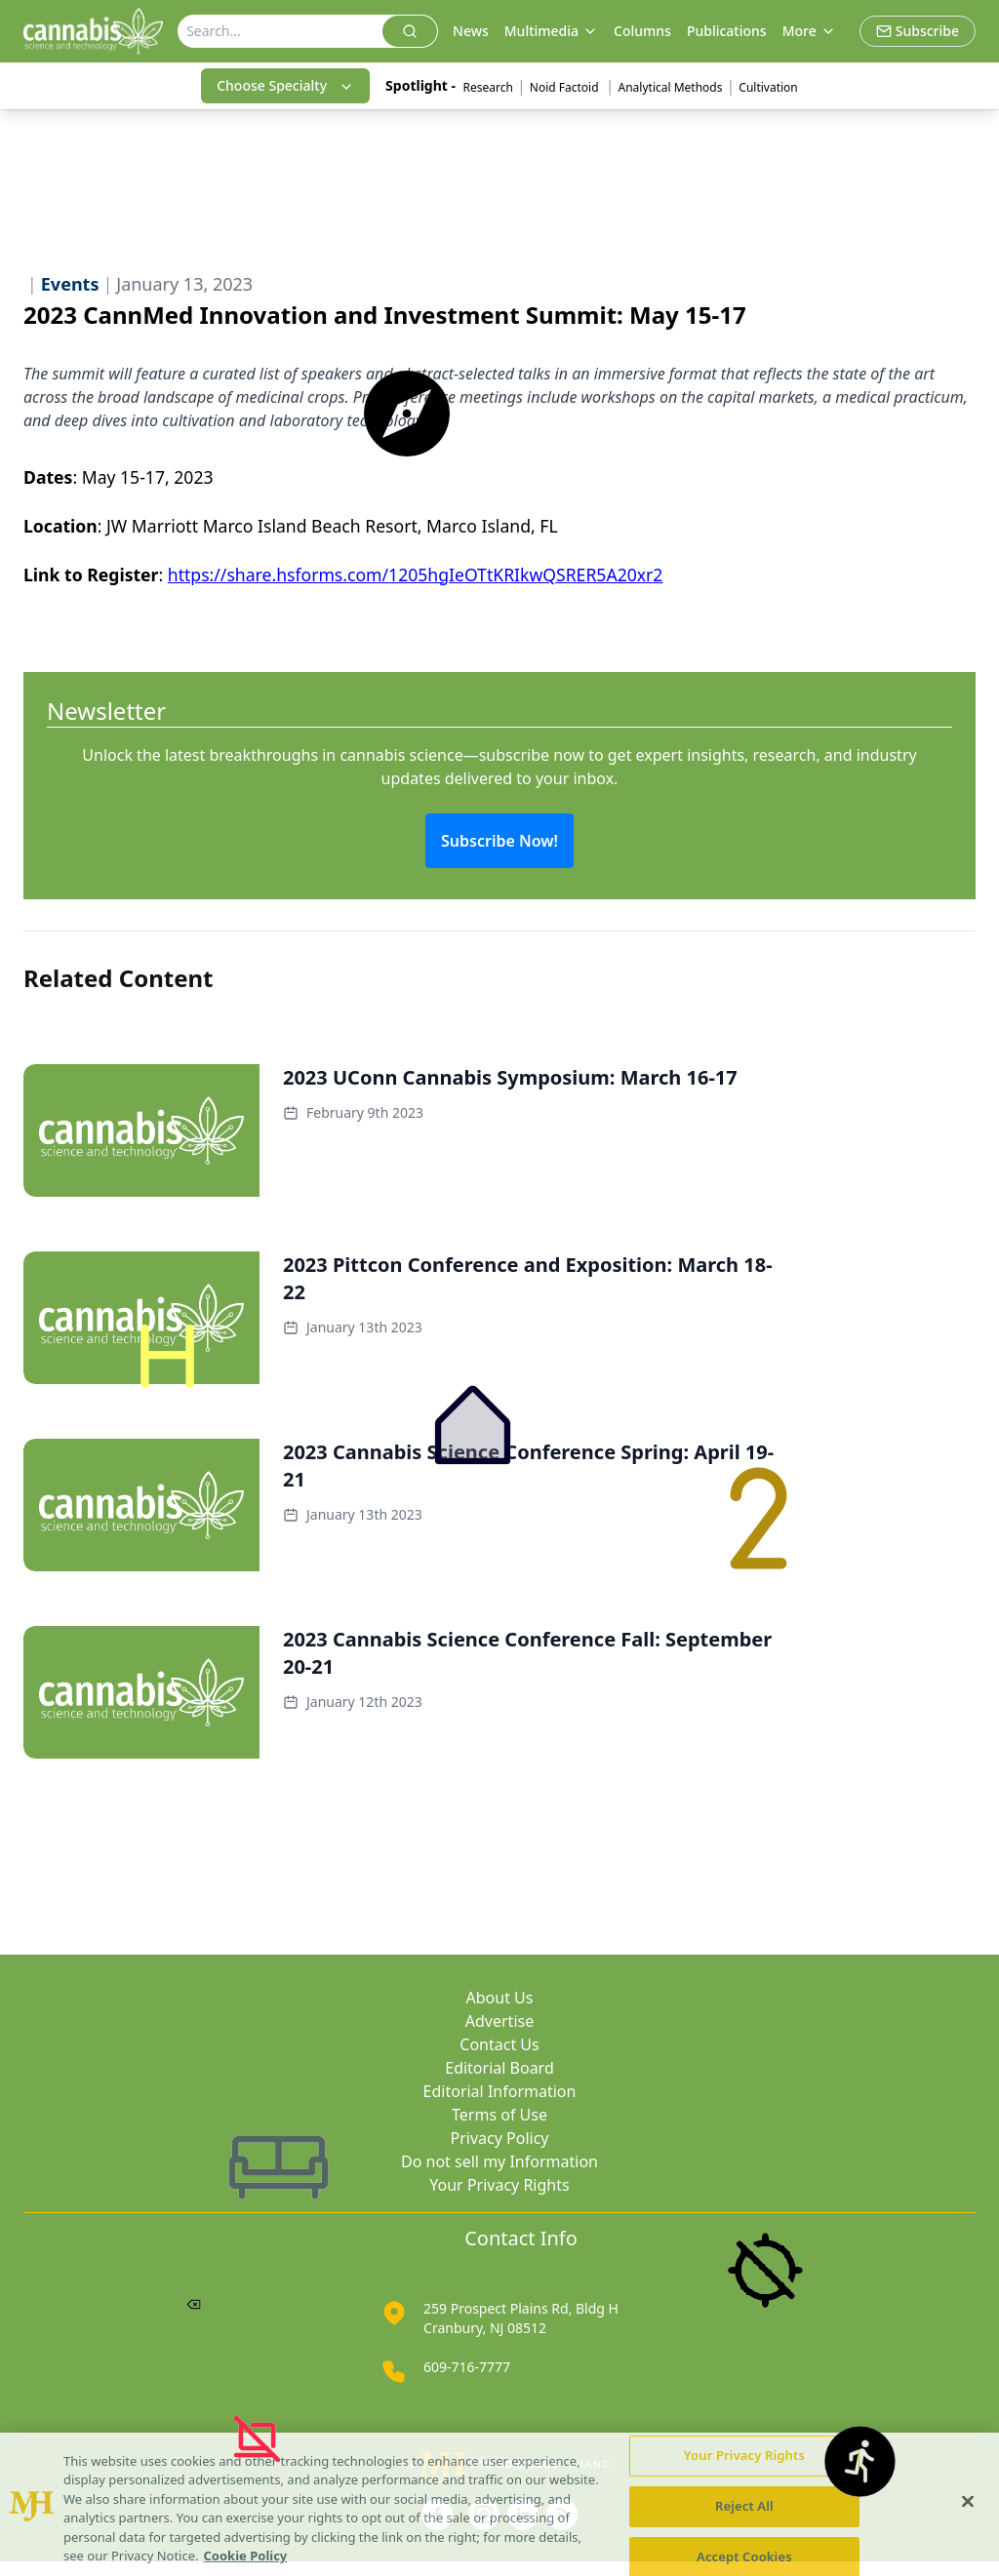 The height and width of the screenshot is (2576, 999). What do you see at coordinates (278, 2165) in the screenshot?
I see `browse furniture or home decor` at bounding box center [278, 2165].